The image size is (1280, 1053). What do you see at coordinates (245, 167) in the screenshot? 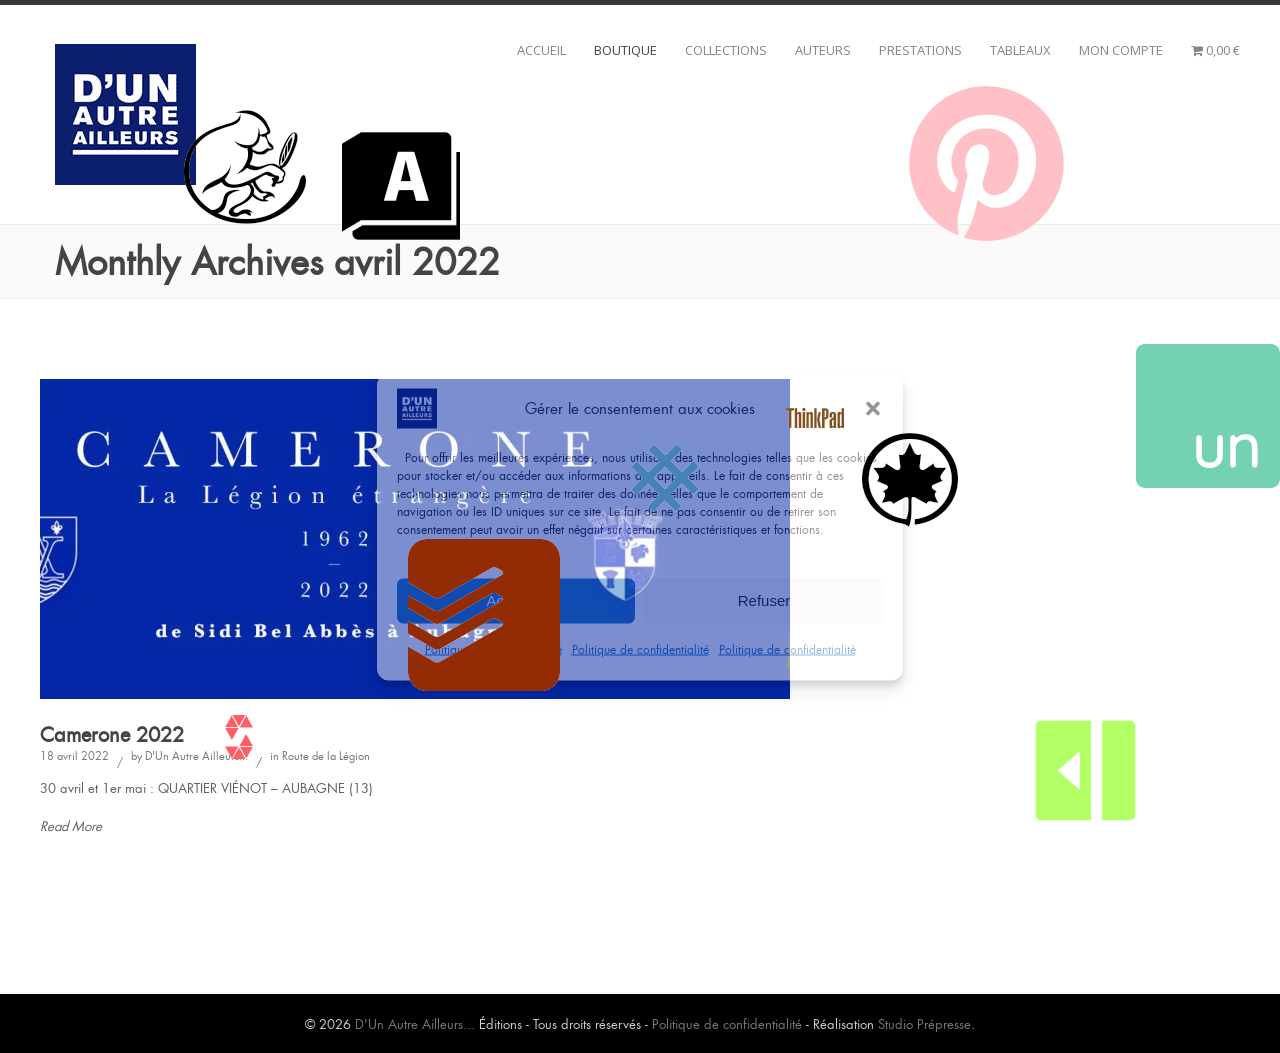
I see `visit the CodeMirror website or documentation` at bounding box center [245, 167].